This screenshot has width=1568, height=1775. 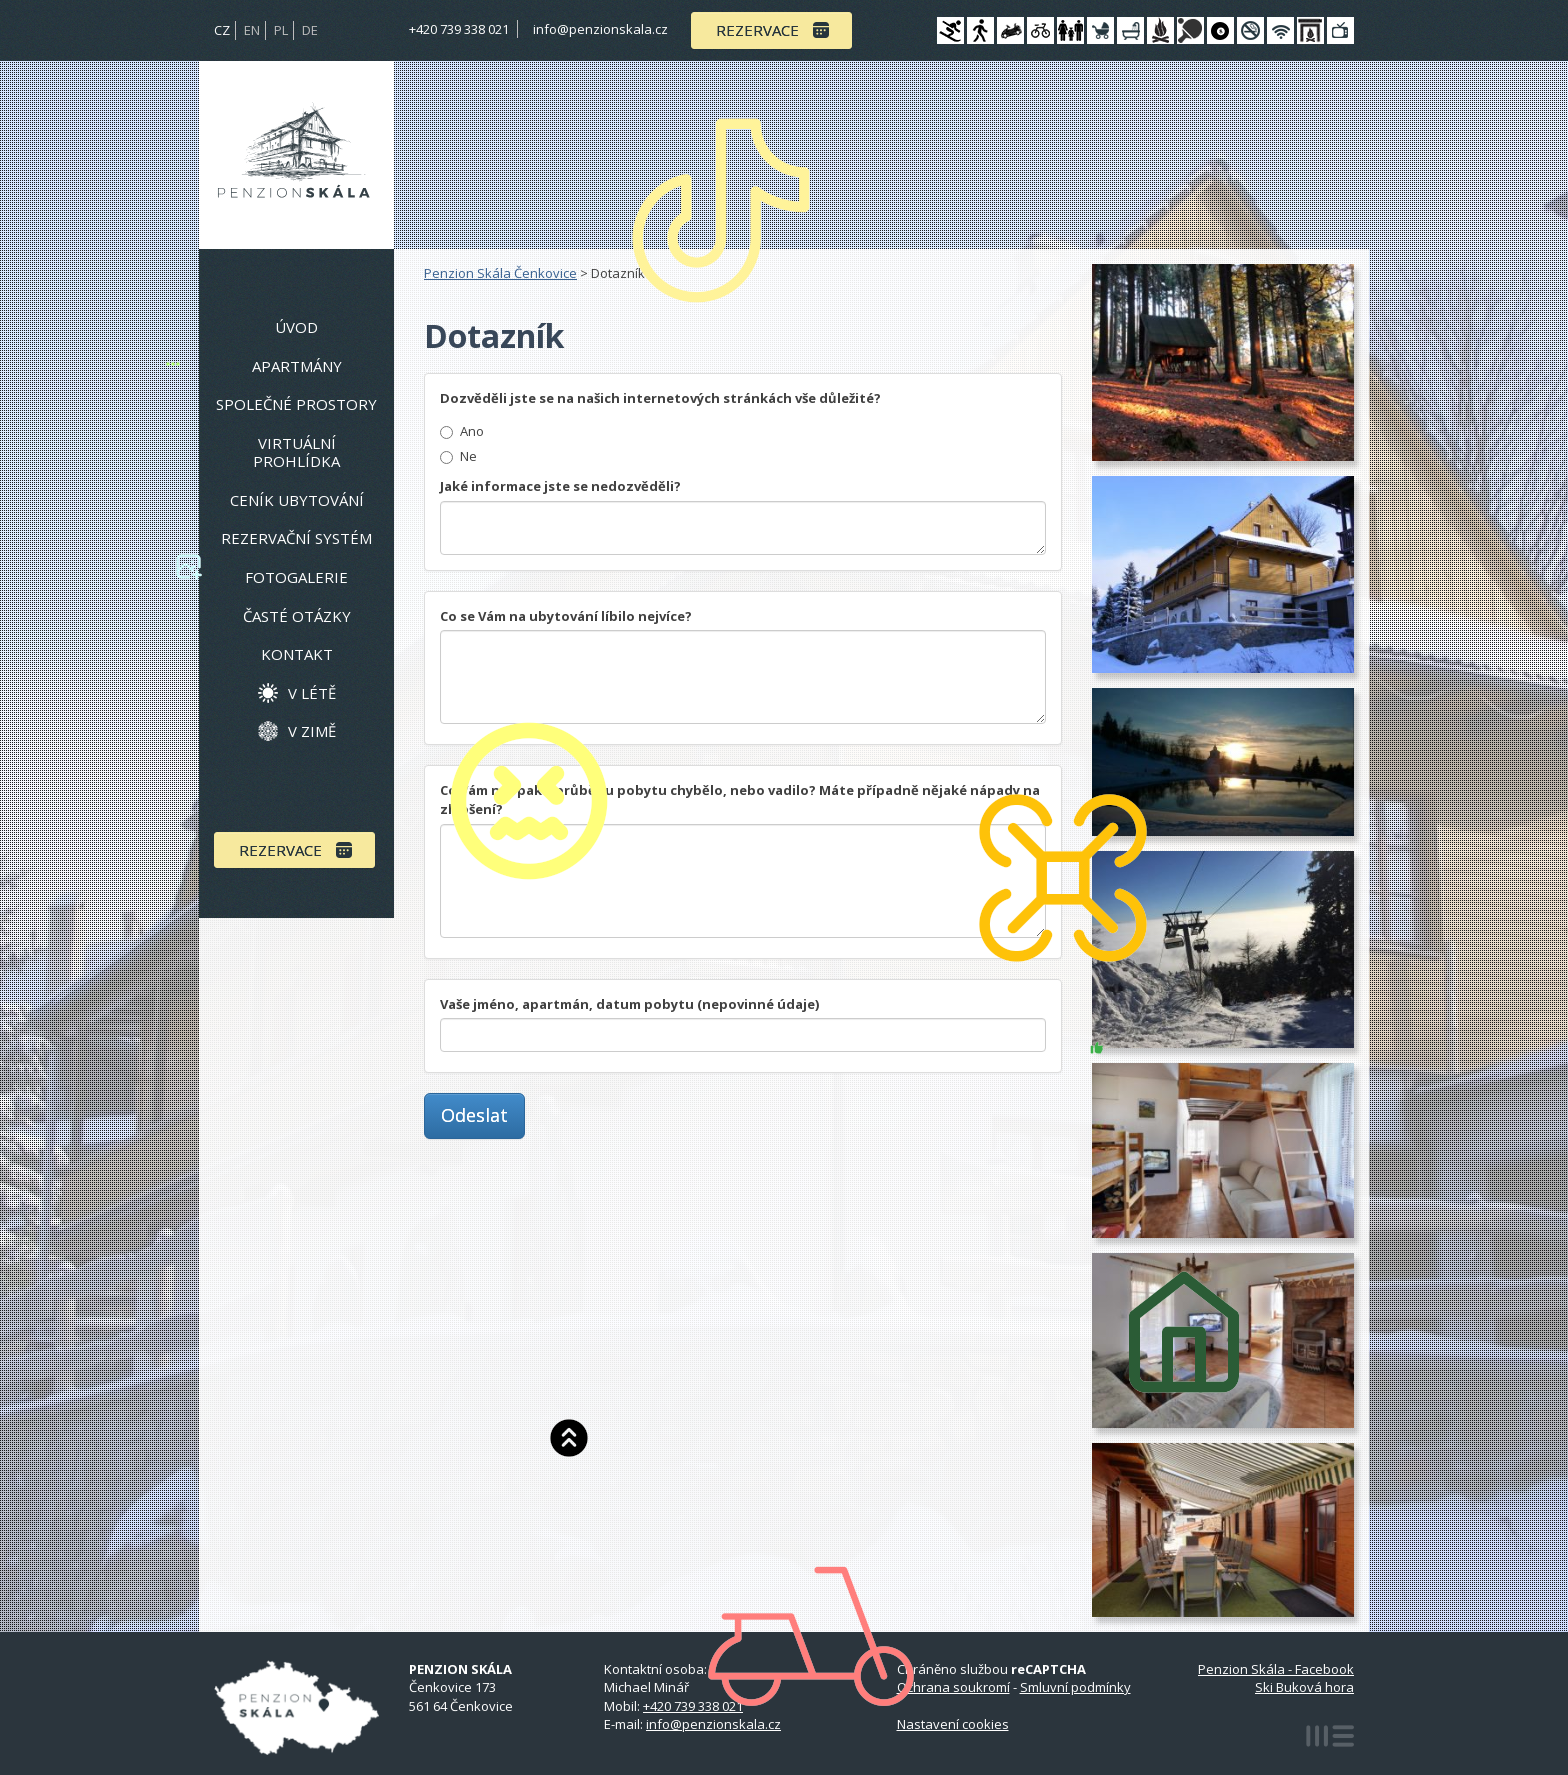 What do you see at coordinates (529, 801) in the screenshot?
I see `express frustration or anger` at bounding box center [529, 801].